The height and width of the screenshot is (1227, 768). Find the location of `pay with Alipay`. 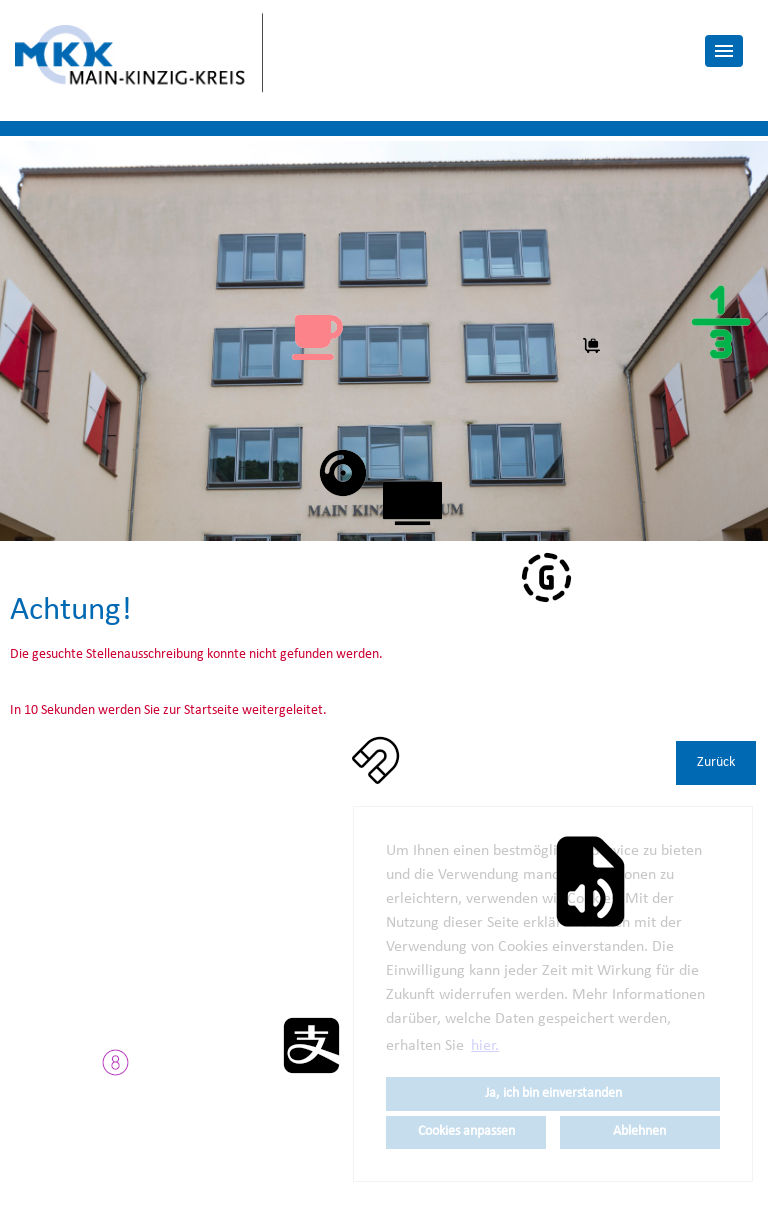

pay with Alipay is located at coordinates (311, 1045).